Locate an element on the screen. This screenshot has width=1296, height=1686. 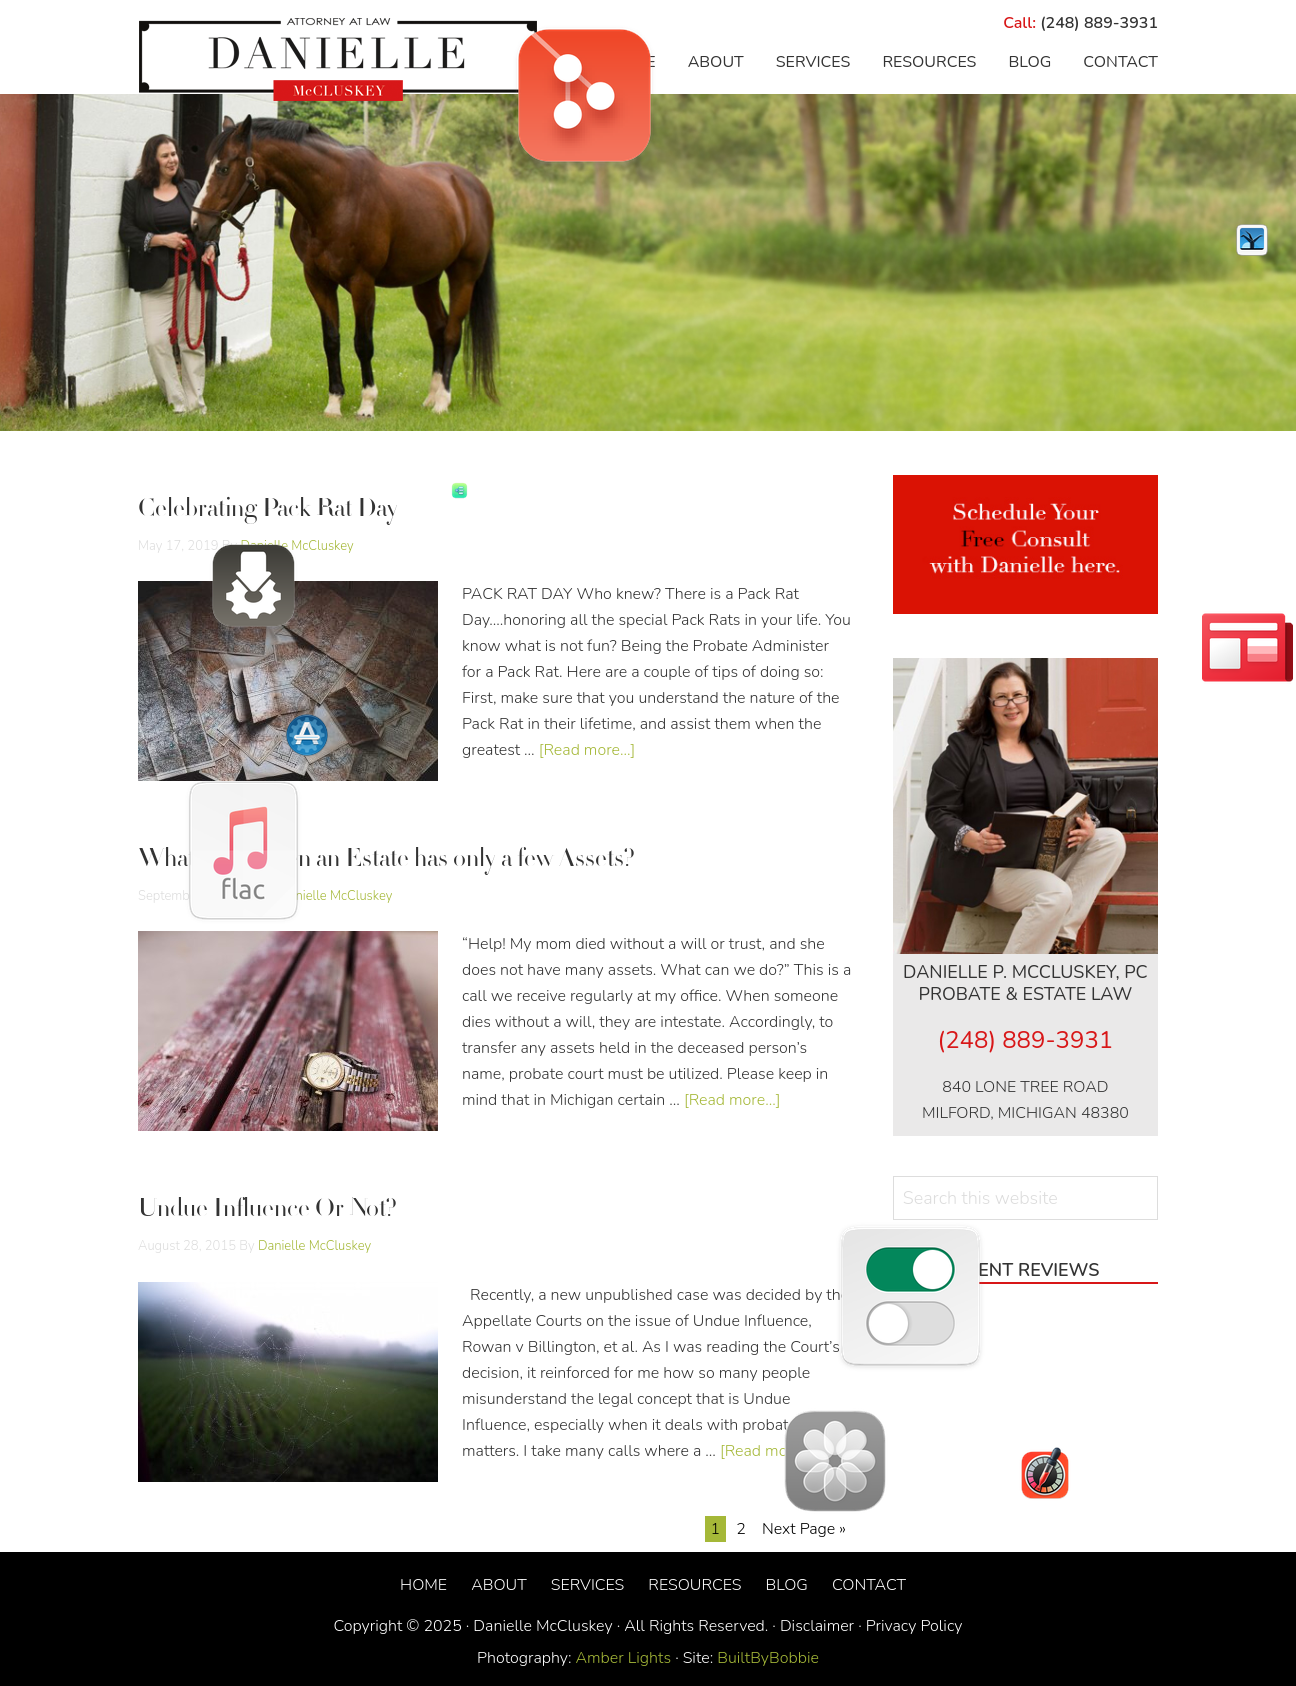
open git version control application is located at coordinates (584, 95).